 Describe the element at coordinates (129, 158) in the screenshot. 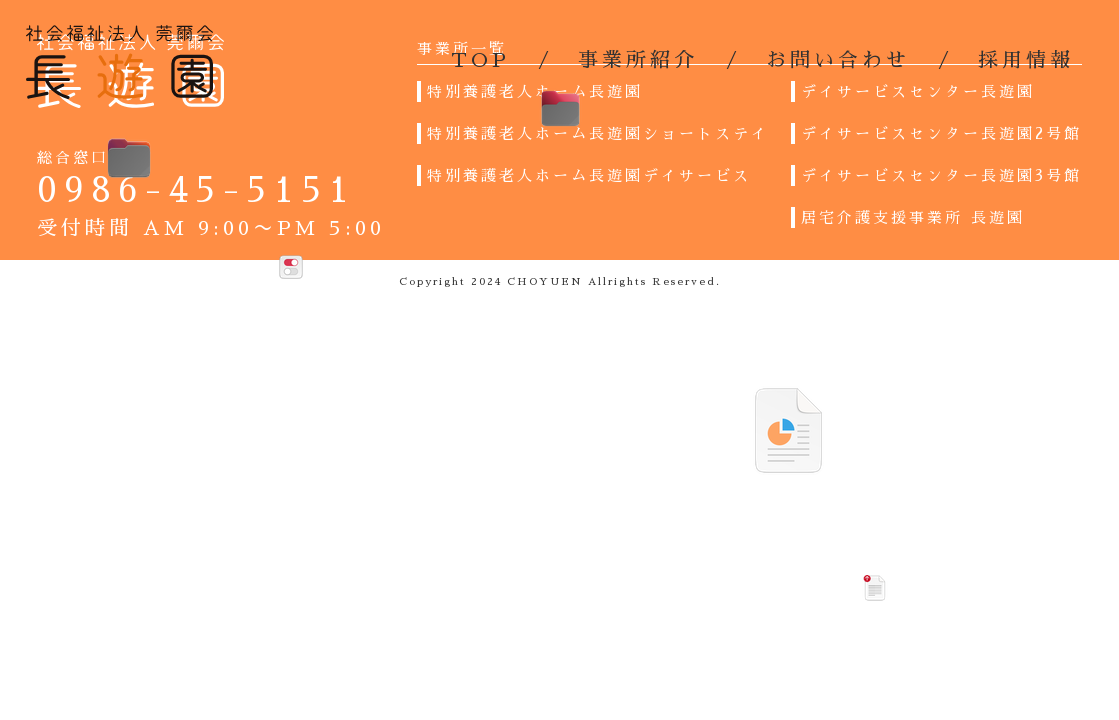

I see `open file folder` at that location.